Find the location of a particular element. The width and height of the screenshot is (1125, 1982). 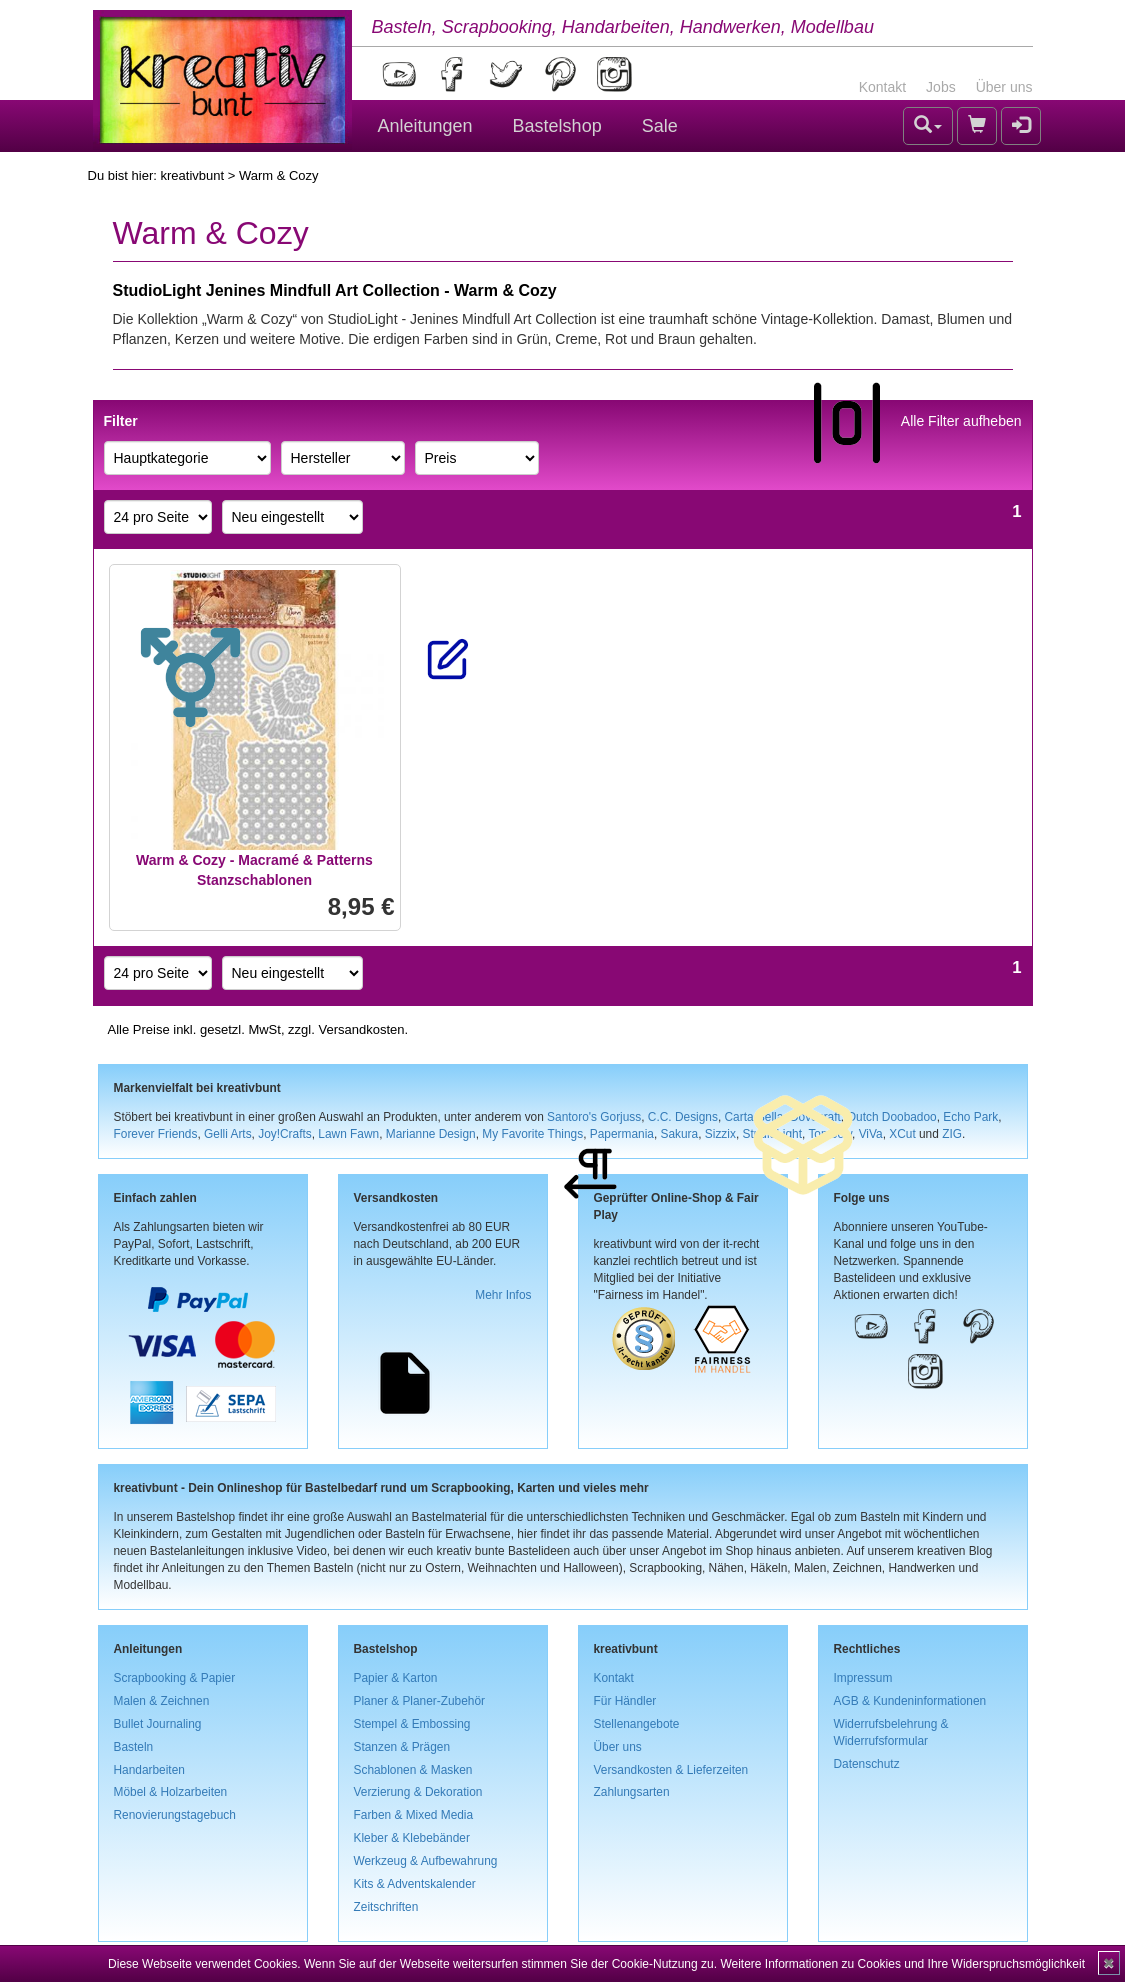

distribute objects with equal spacing horizontally is located at coordinates (847, 423).